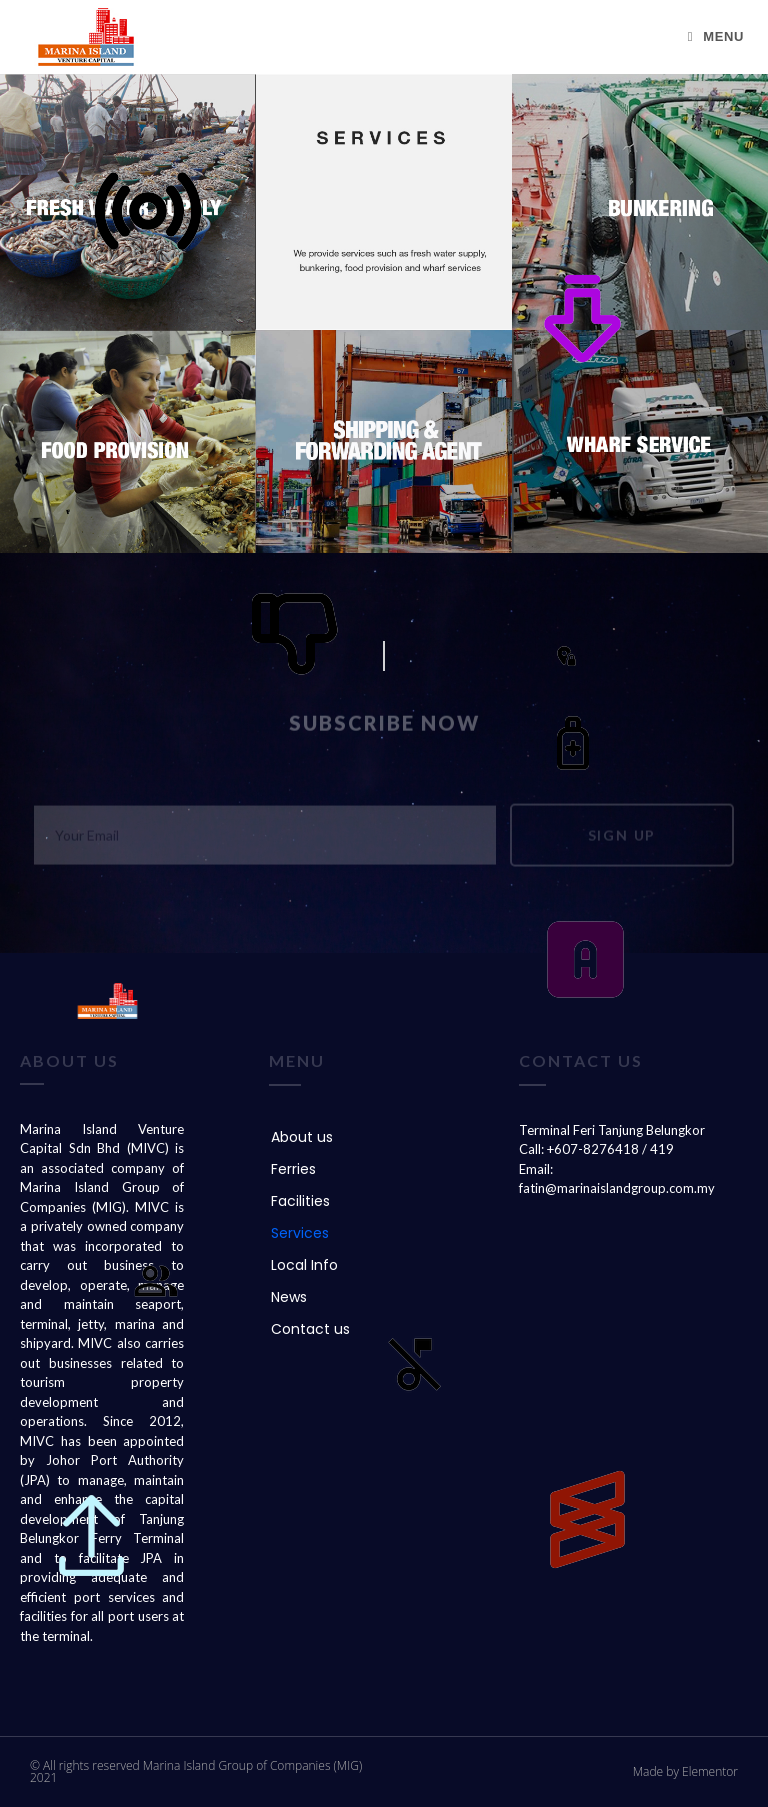 This screenshot has height=1807, width=768. Describe the element at coordinates (585, 959) in the screenshot. I see `select text formatting option A` at that location.